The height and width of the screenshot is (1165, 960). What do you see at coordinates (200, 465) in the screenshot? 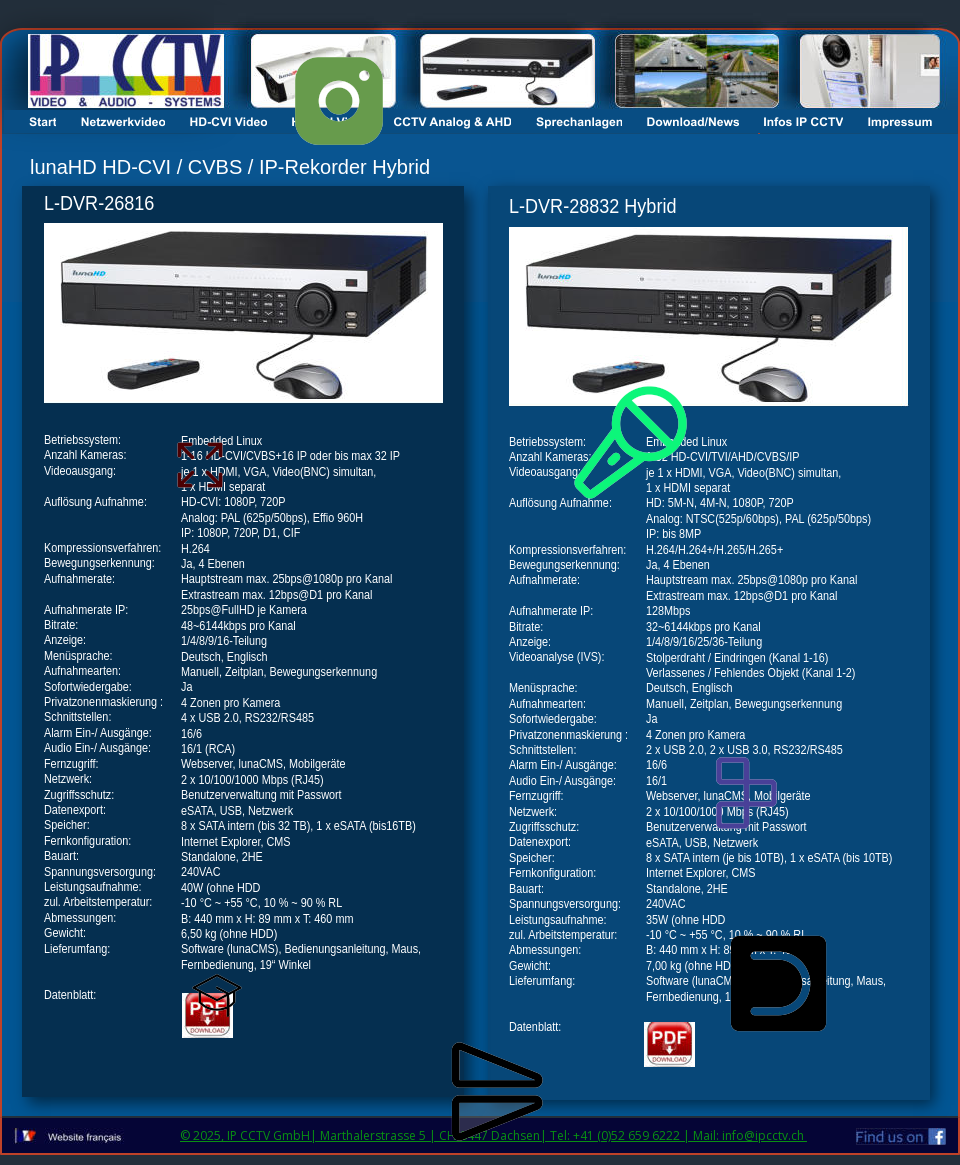
I see `expand to fullscreen mode` at bounding box center [200, 465].